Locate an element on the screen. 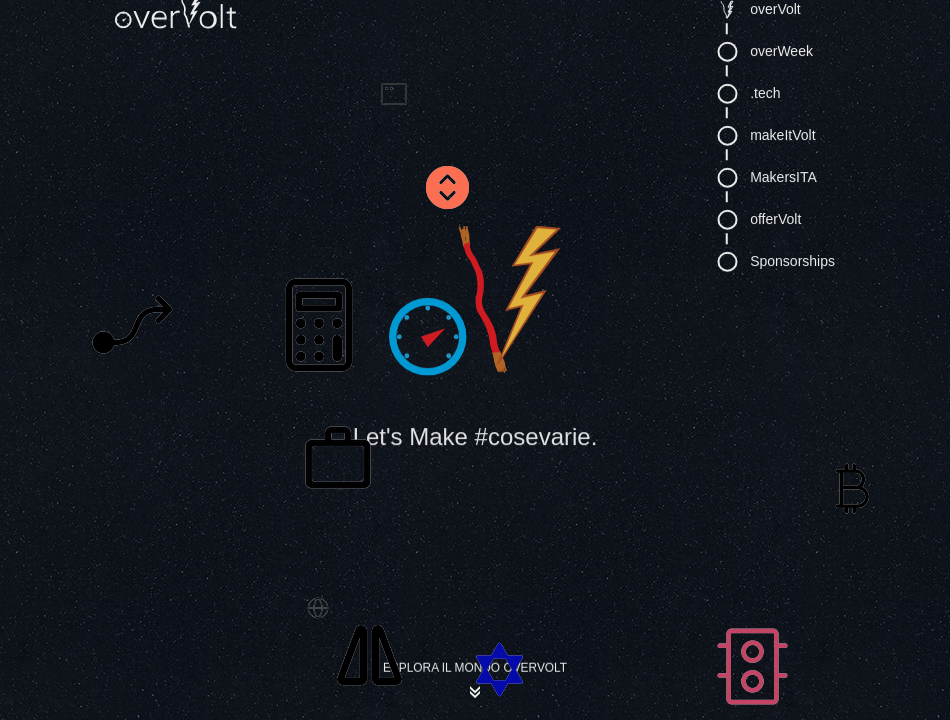  indicates a workflow or process flow direction is located at coordinates (131, 326).